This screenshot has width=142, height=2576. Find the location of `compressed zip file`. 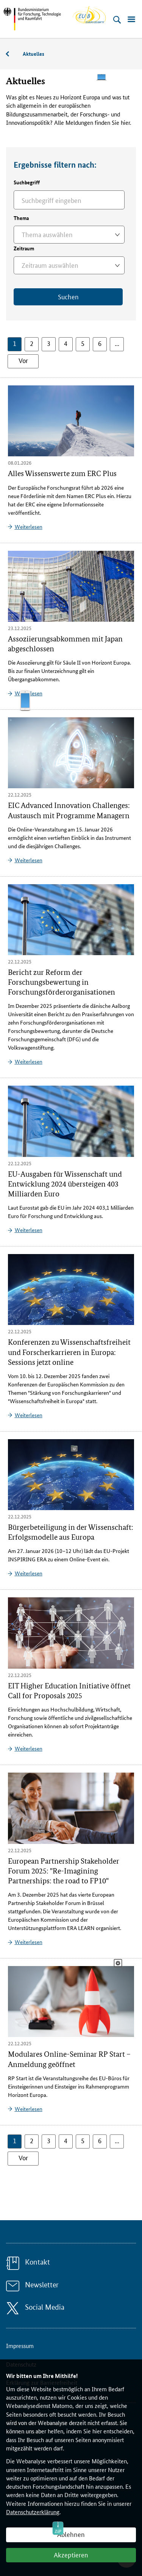

compressed zip file is located at coordinates (58, 2528).